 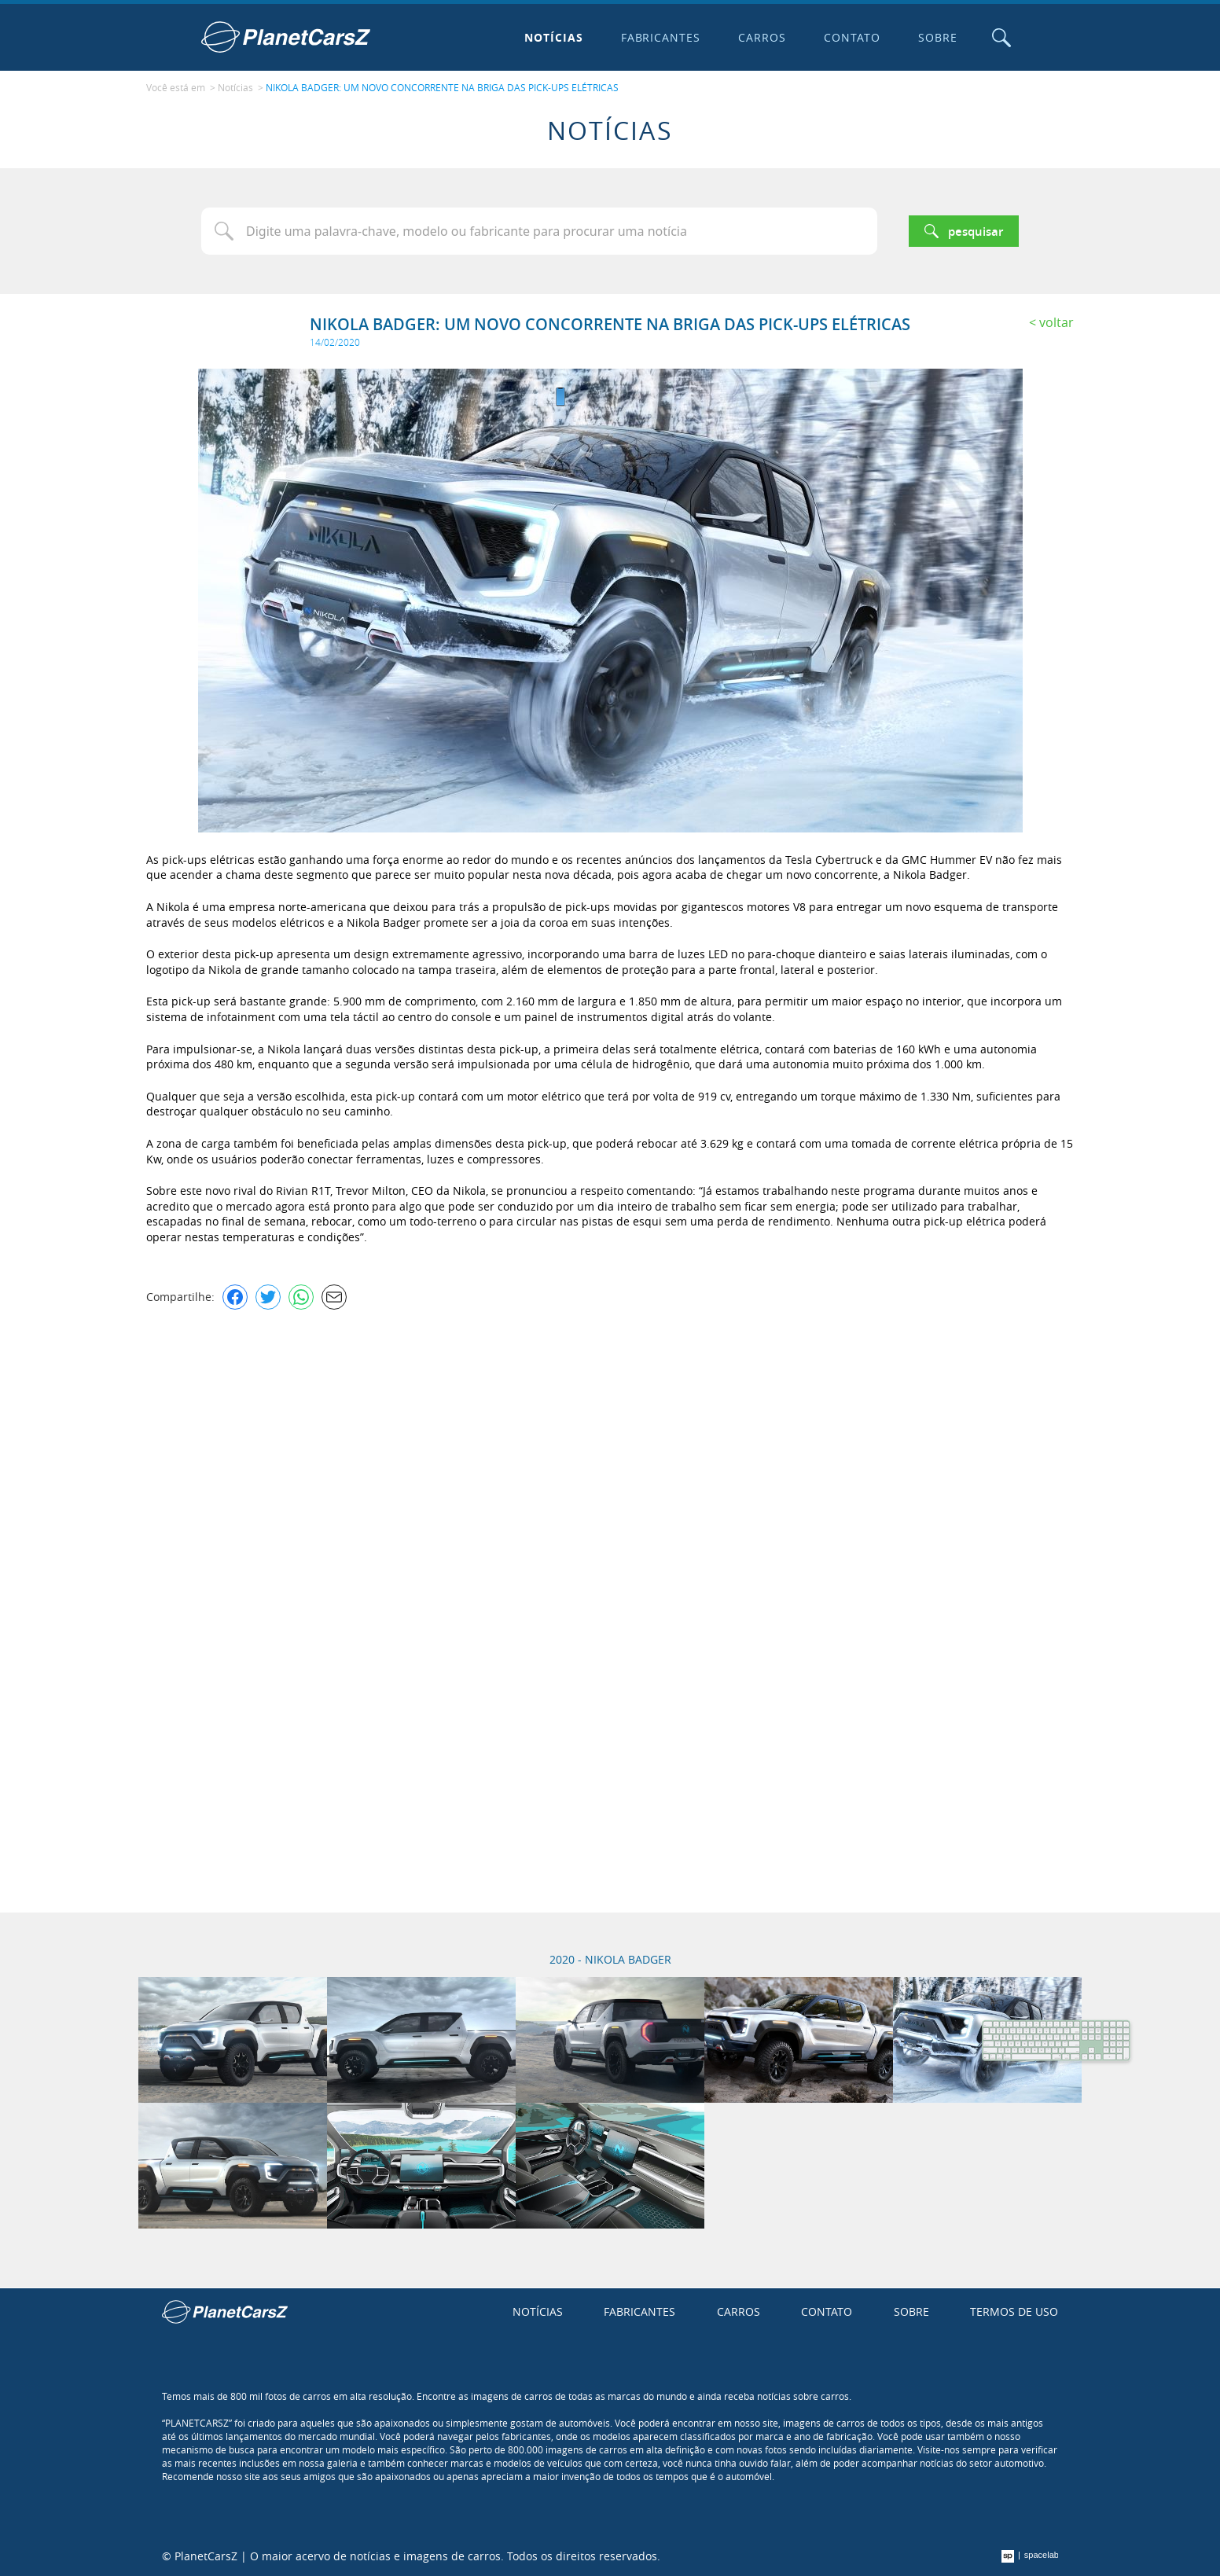 I want to click on bluetooth keyboard connected successfully, so click(x=1056, y=2040).